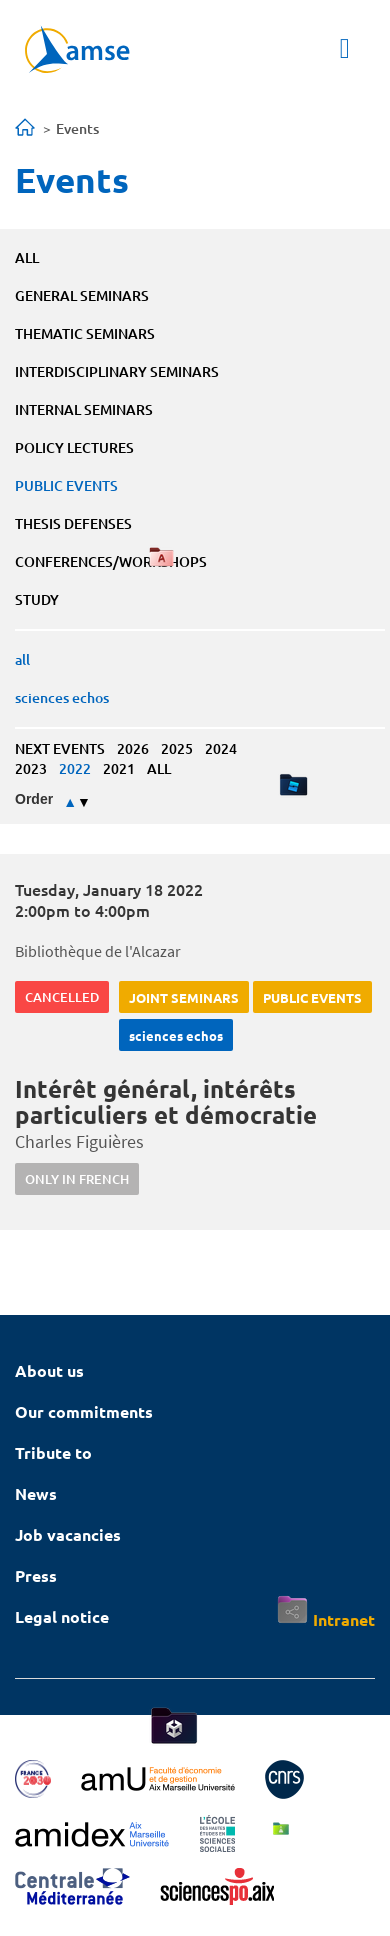 The image size is (390, 1936). I want to click on open your public shared folder, so click(292, 1609).